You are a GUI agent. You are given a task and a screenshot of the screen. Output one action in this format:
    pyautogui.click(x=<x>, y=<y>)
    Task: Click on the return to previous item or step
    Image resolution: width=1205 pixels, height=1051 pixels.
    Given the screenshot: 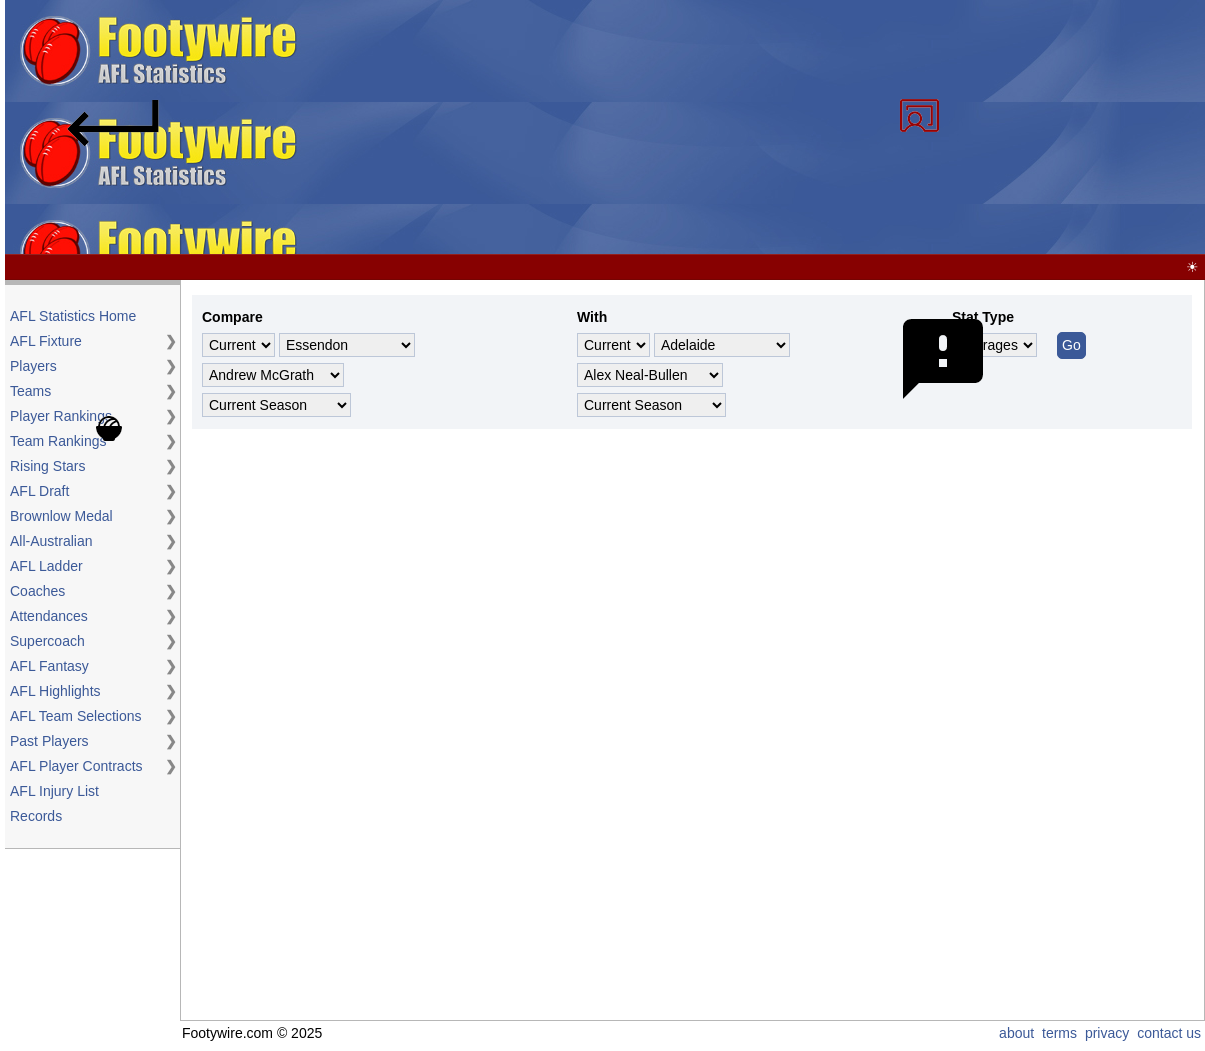 What is the action you would take?
    pyautogui.click(x=113, y=122)
    